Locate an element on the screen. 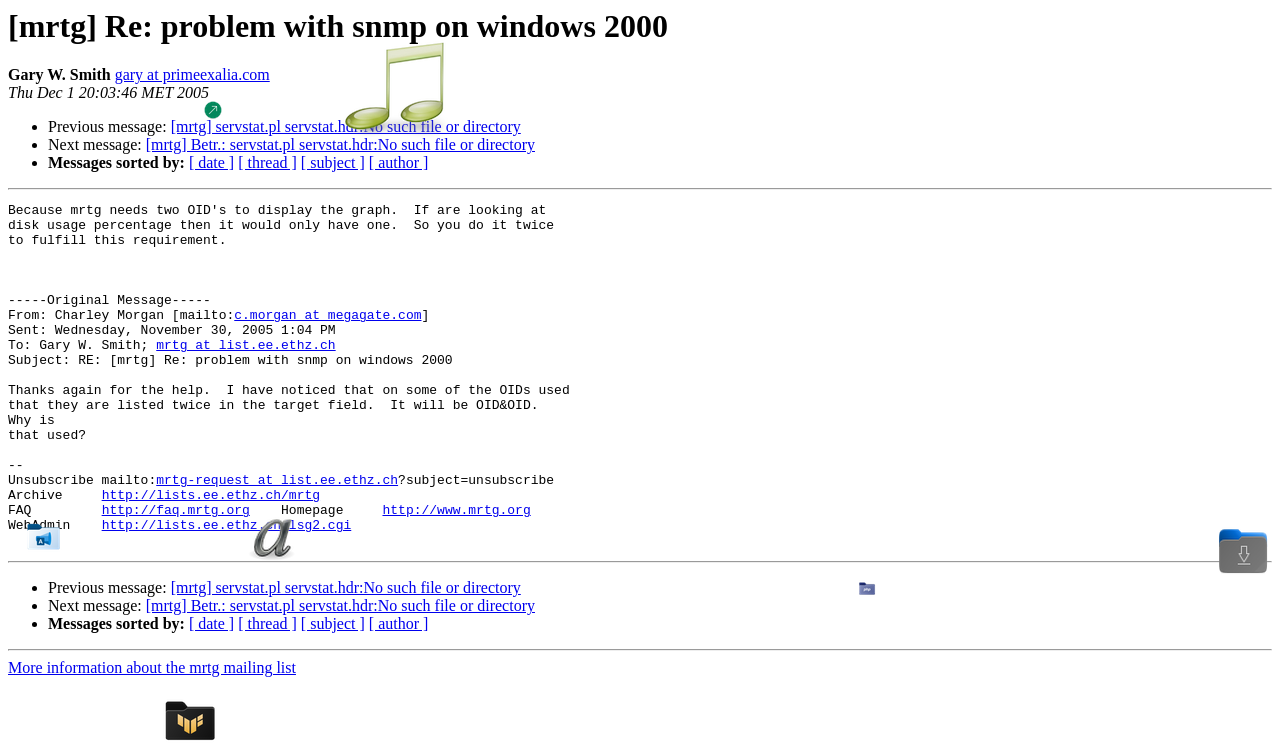  indicates an audio file type is located at coordinates (394, 87).